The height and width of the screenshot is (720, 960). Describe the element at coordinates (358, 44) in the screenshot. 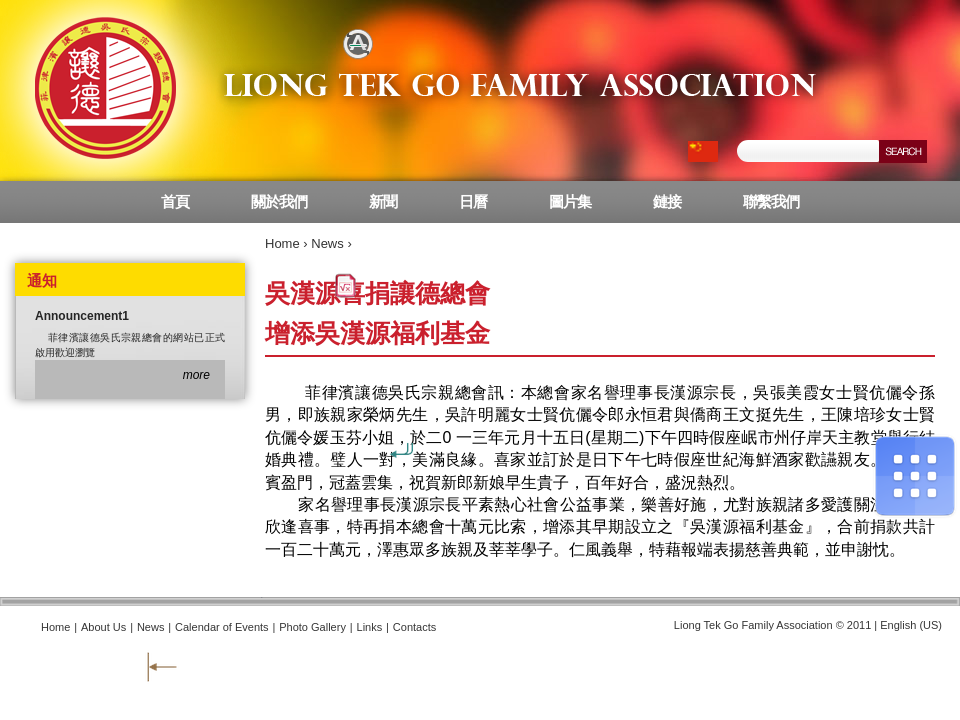

I see `open the software update manager` at that location.